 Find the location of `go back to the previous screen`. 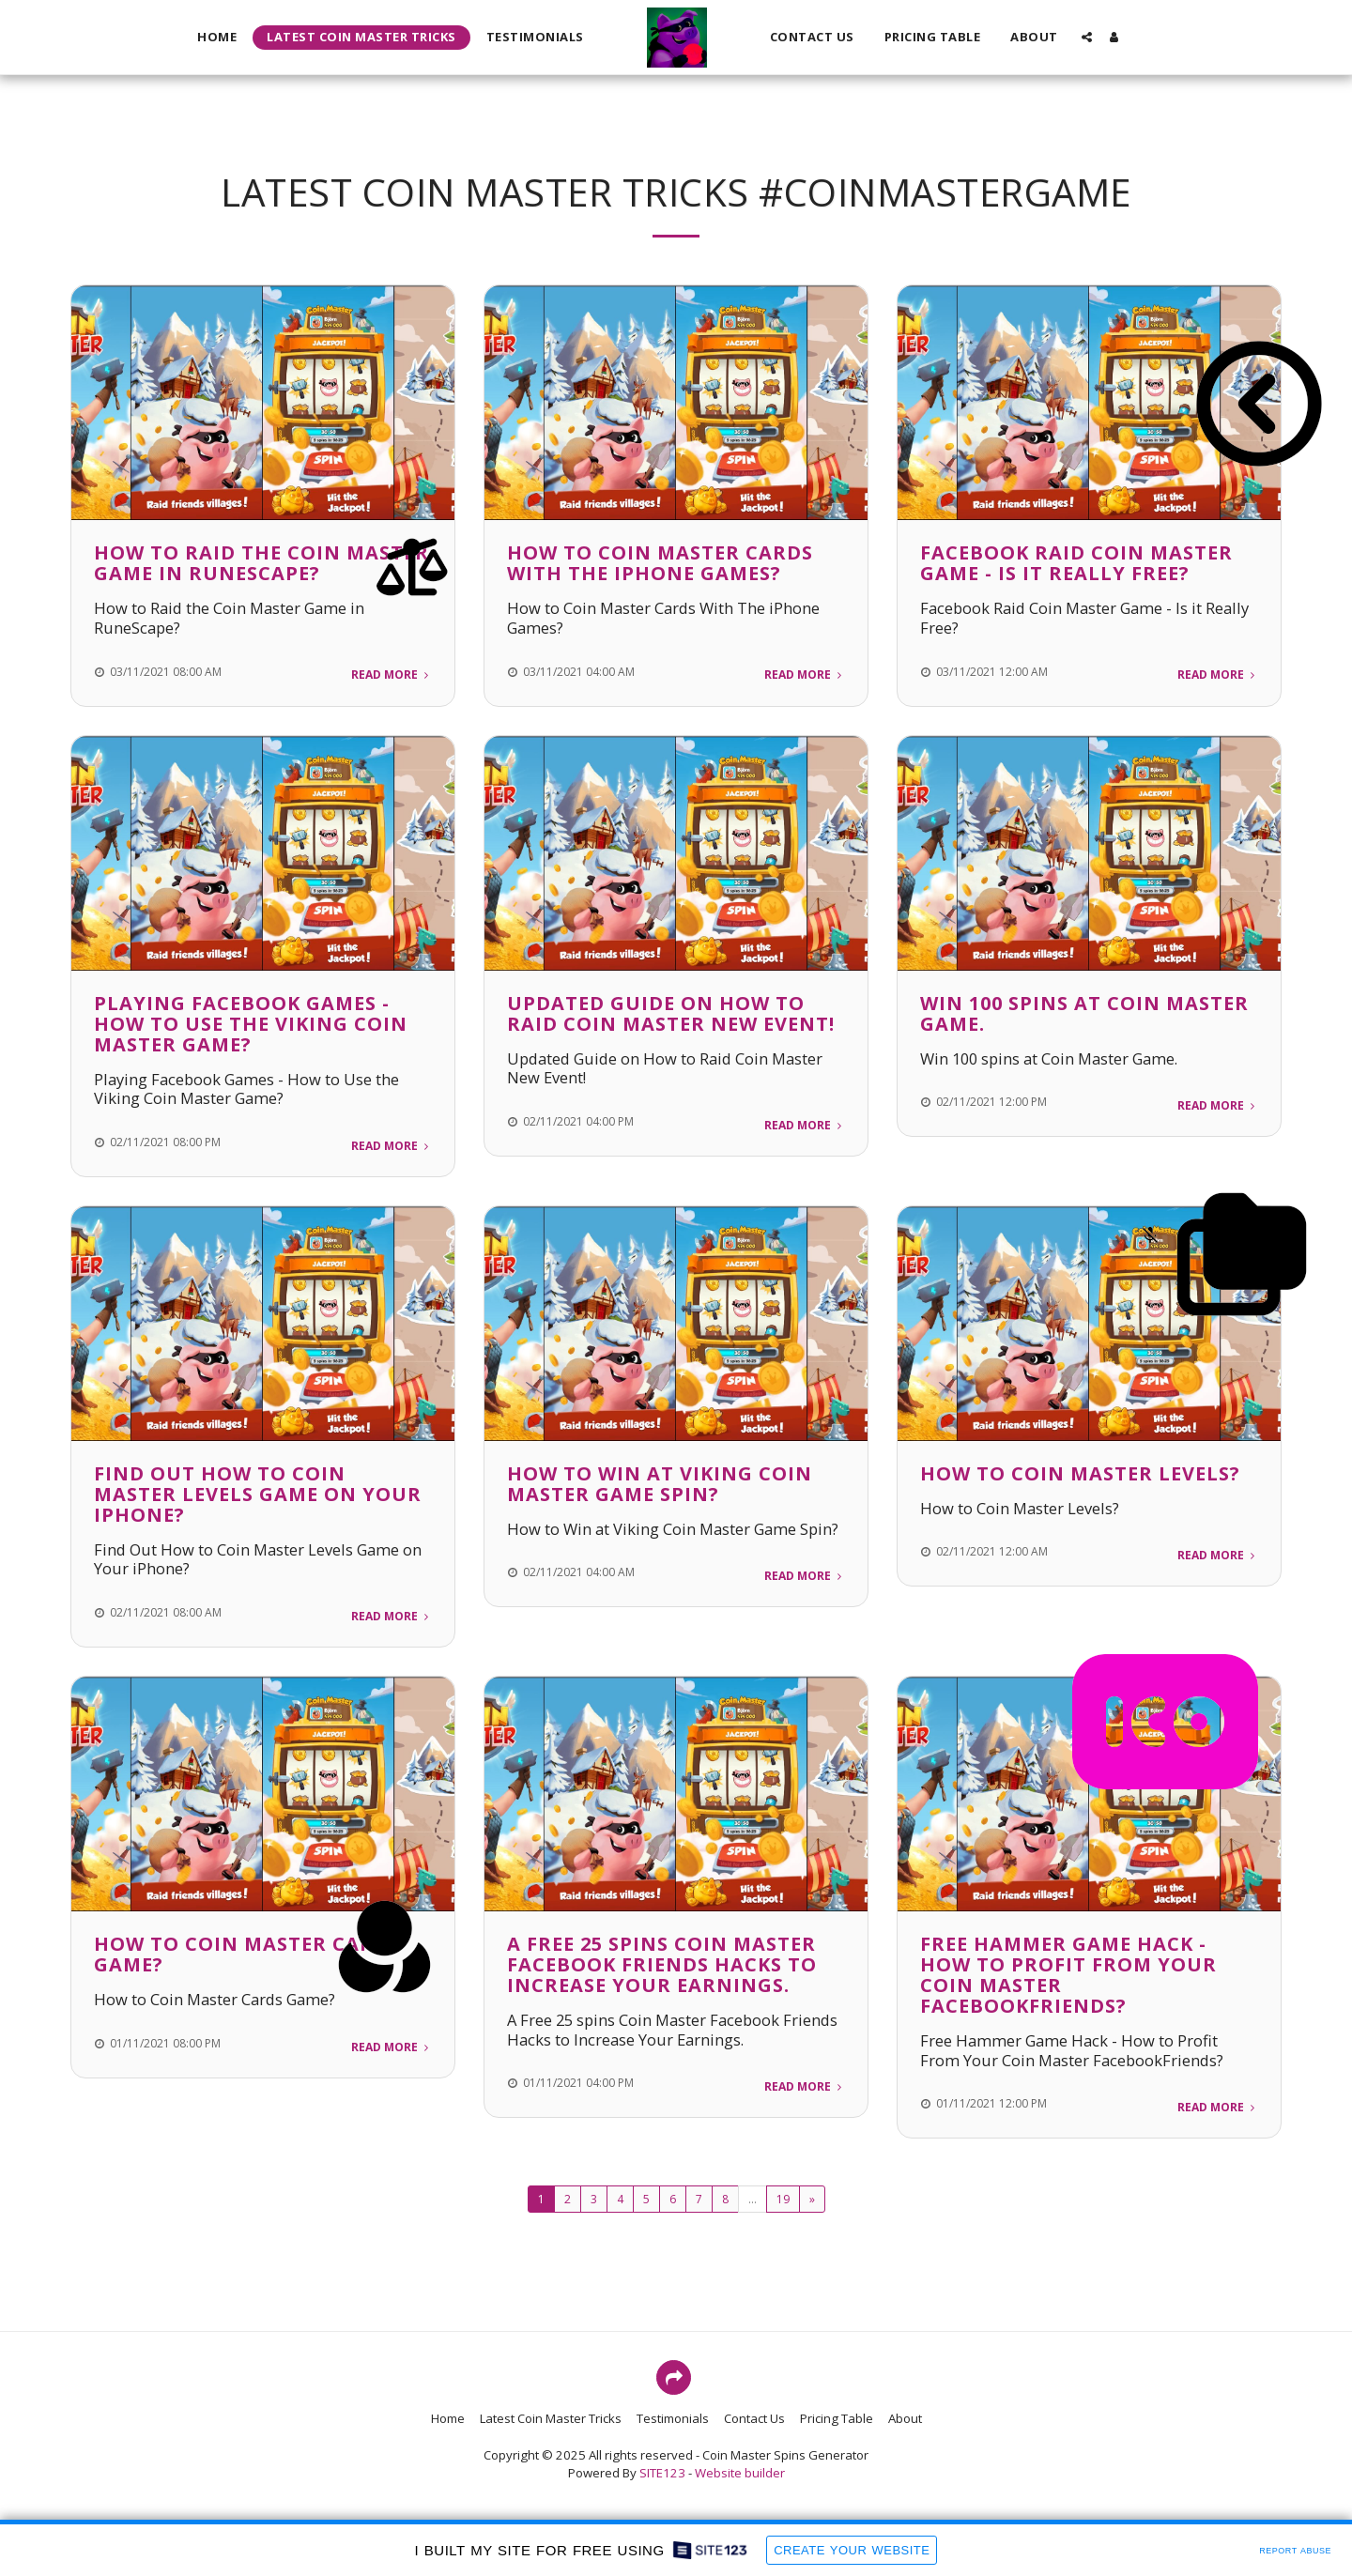

go back to the previous screen is located at coordinates (1259, 404).